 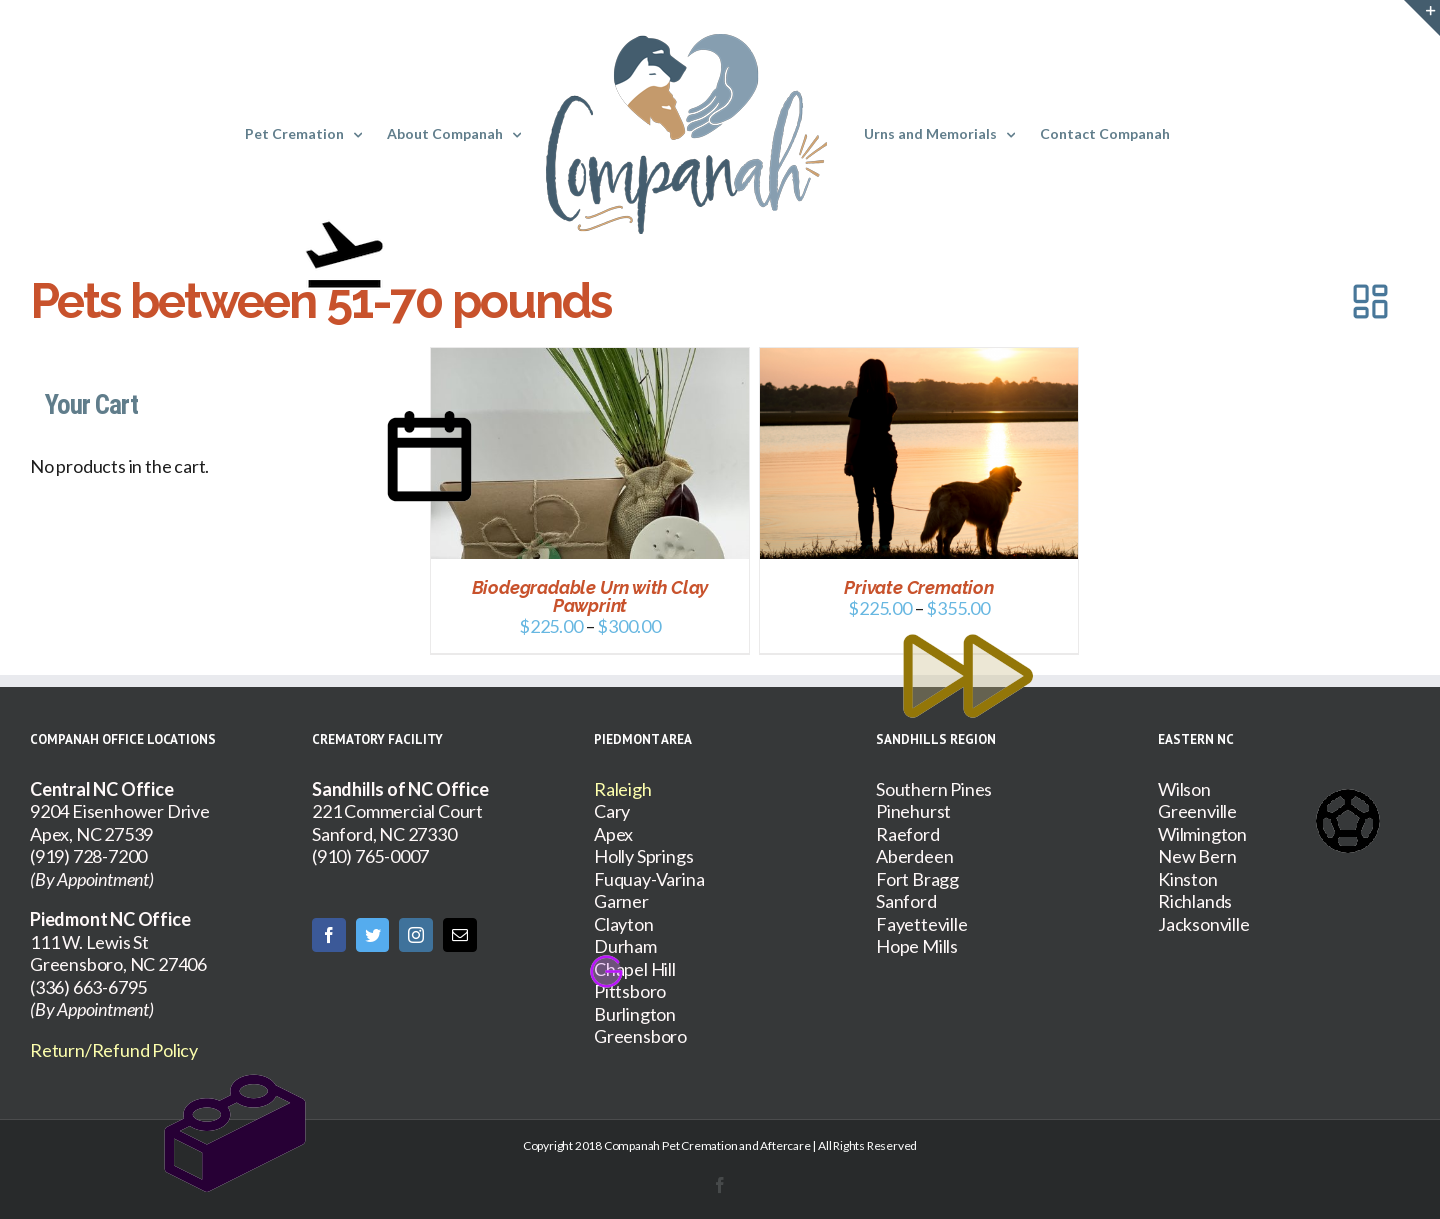 What do you see at coordinates (1348, 821) in the screenshot?
I see `access soccer or football content` at bounding box center [1348, 821].